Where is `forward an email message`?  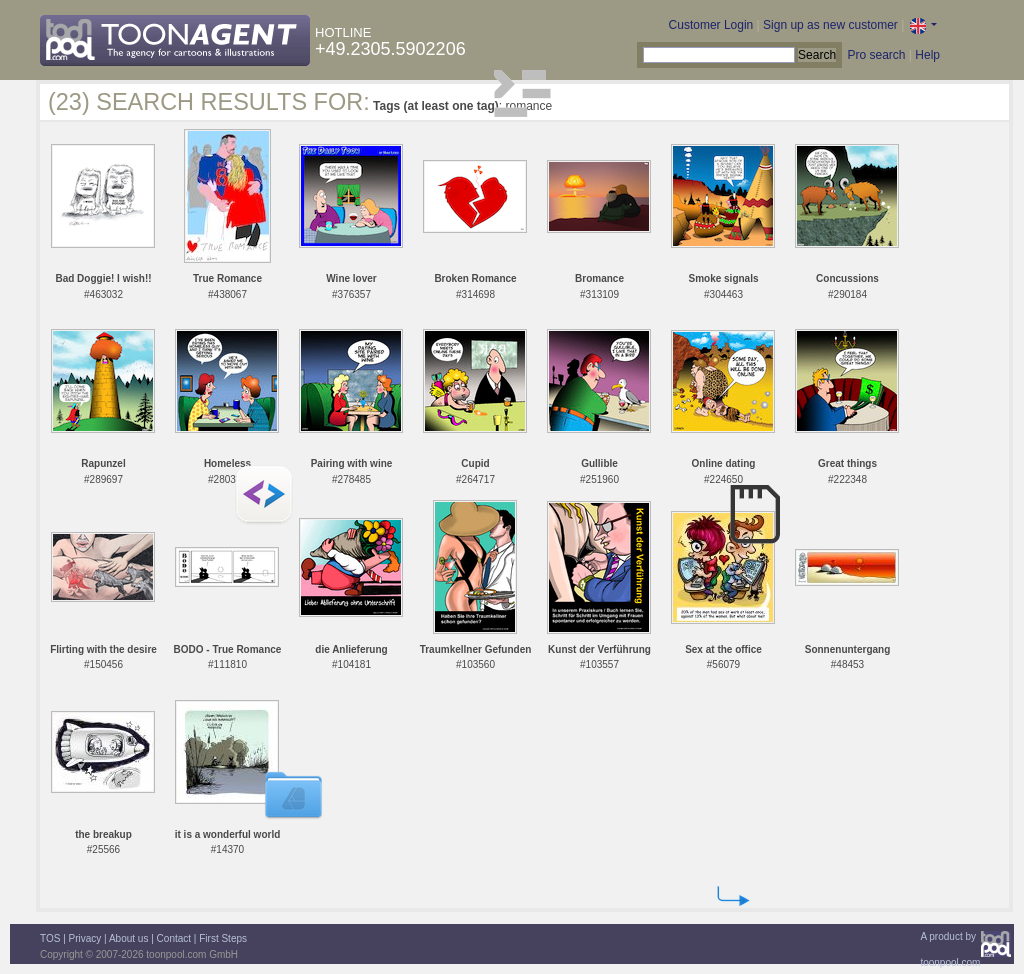 forward an email message is located at coordinates (734, 896).